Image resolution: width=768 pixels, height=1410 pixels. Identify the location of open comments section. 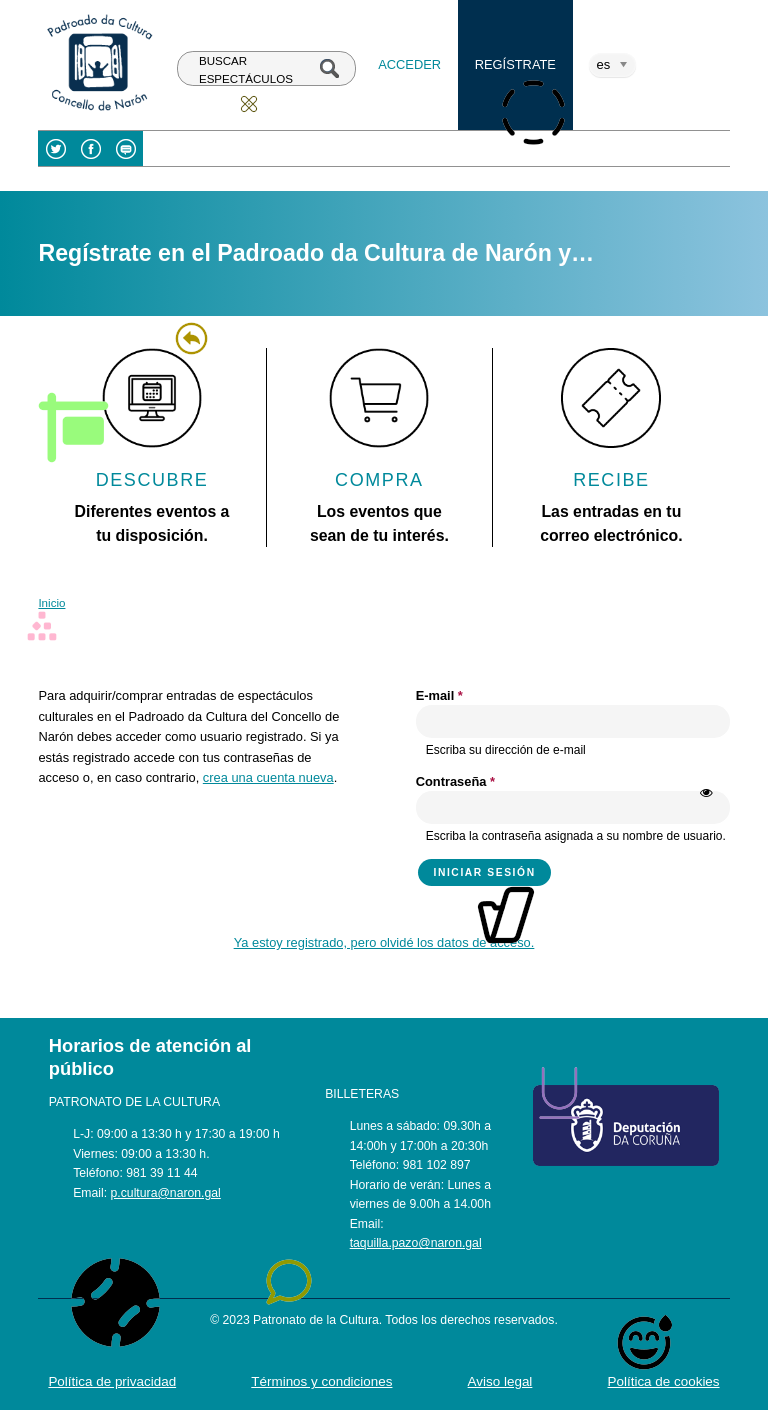
(289, 1282).